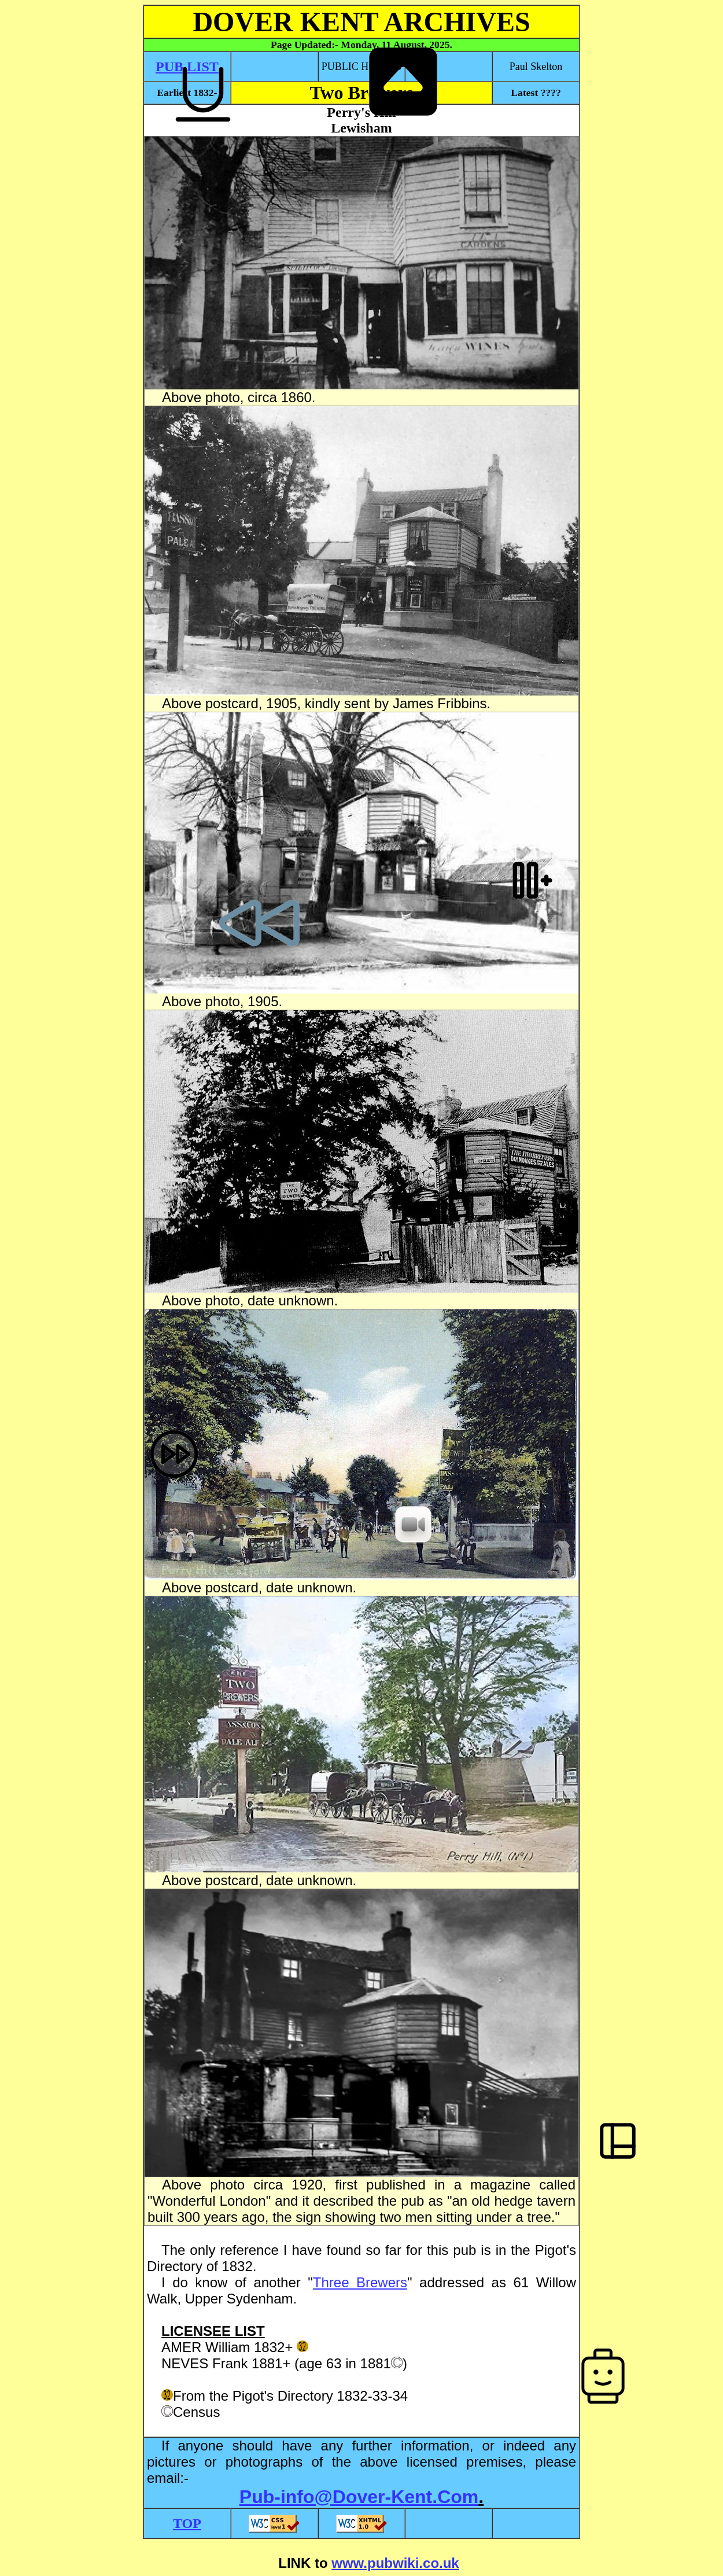 The image size is (723, 2576). Describe the element at coordinates (174, 1454) in the screenshot. I see `fast forward media playback` at that location.